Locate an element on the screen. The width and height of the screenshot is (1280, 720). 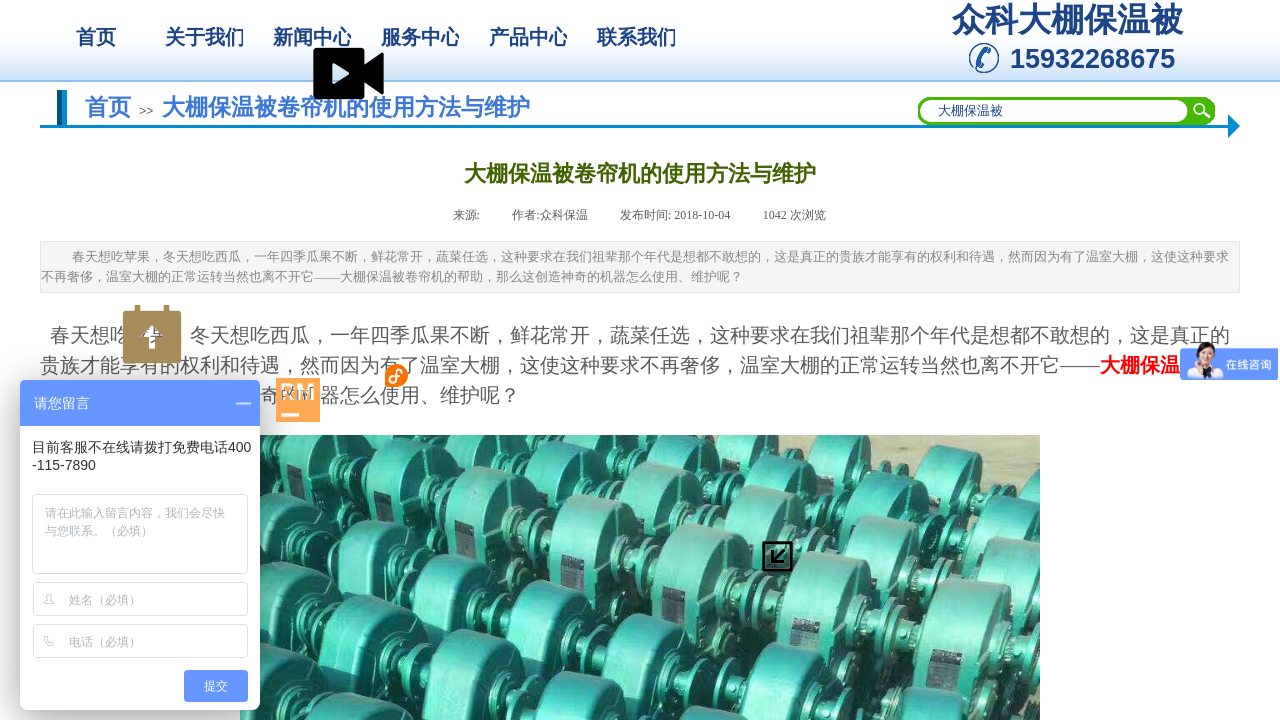
Fedora Linux operating system logo is located at coordinates (396, 375).